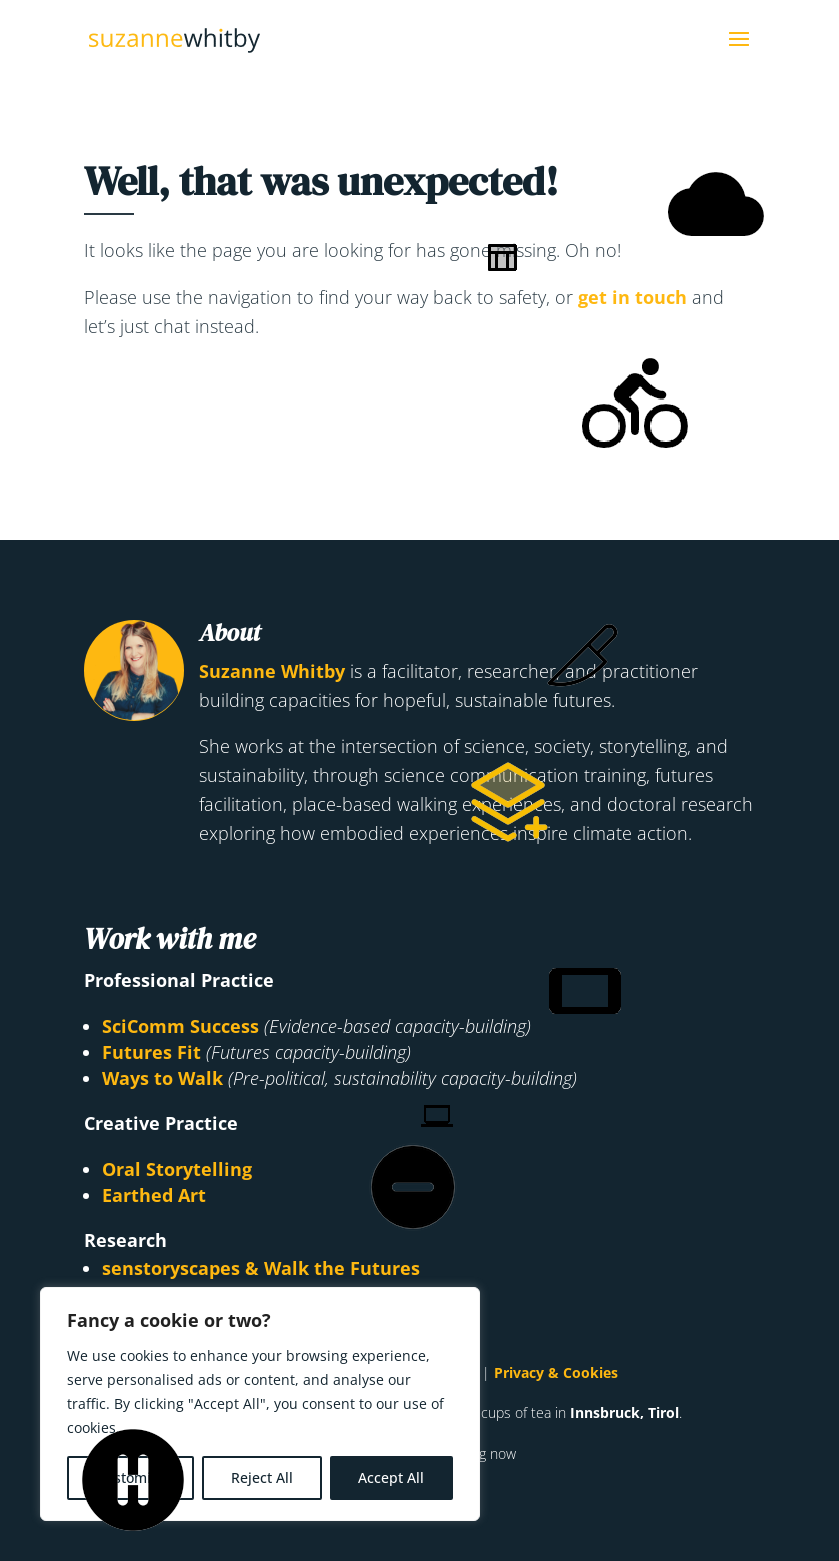 The image size is (839, 1561). Describe the element at coordinates (437, 1116) in the screenshot. I see `access desktop or computer settings` at that location.